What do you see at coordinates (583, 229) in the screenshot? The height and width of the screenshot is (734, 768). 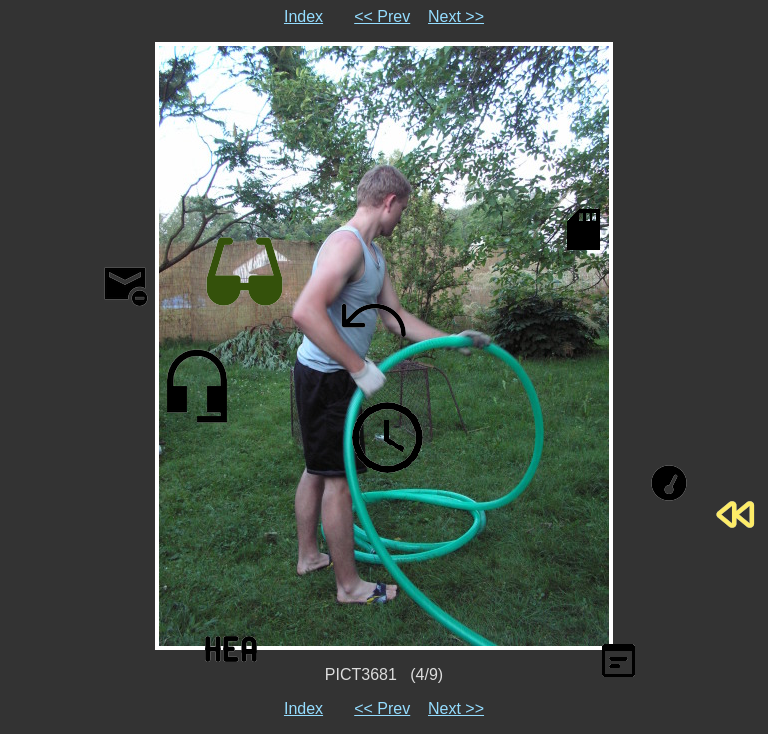 I see `access sd card storage` at bounding box center [583, 229].